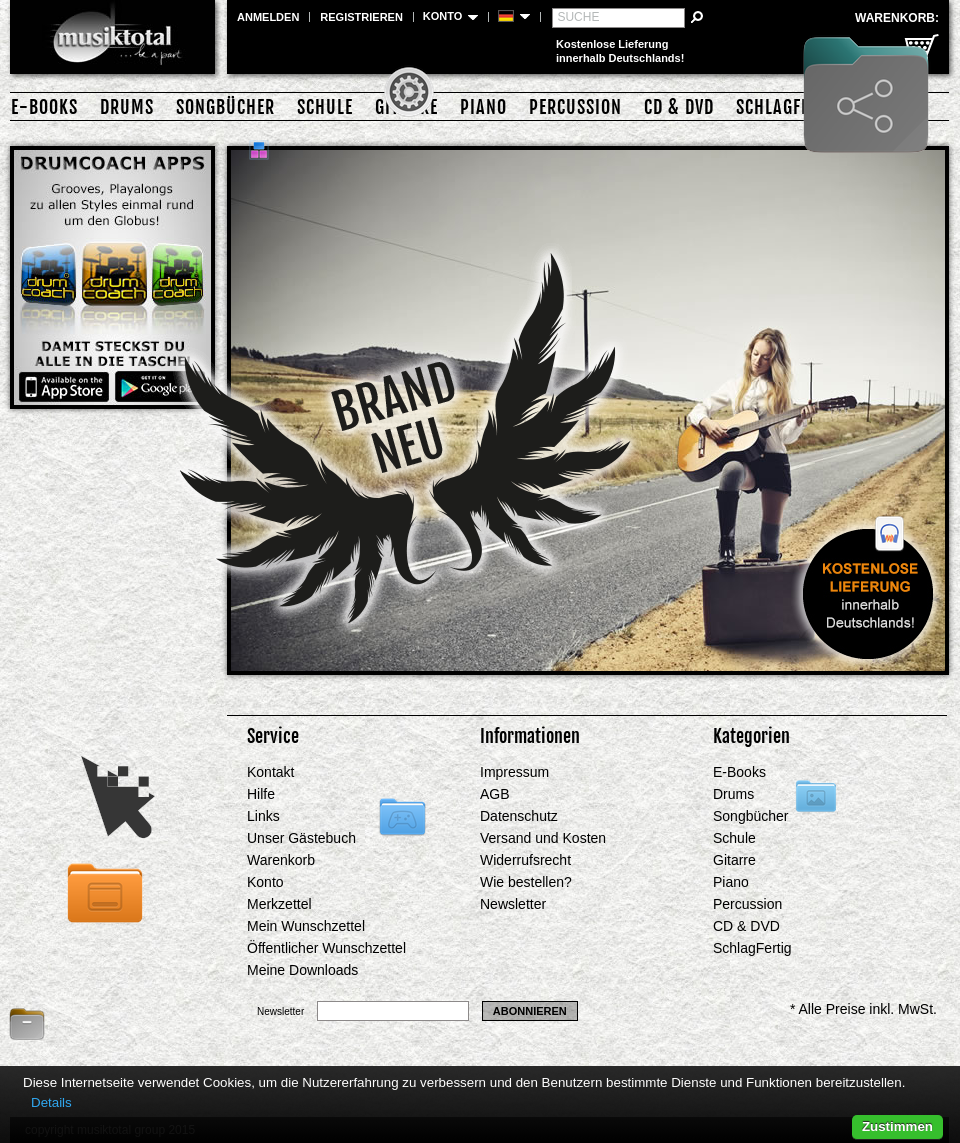 The image size is (960, 1143). Describe the element at coordinates (816, 796) in the screenshot. I see `open your images folder` at that location.